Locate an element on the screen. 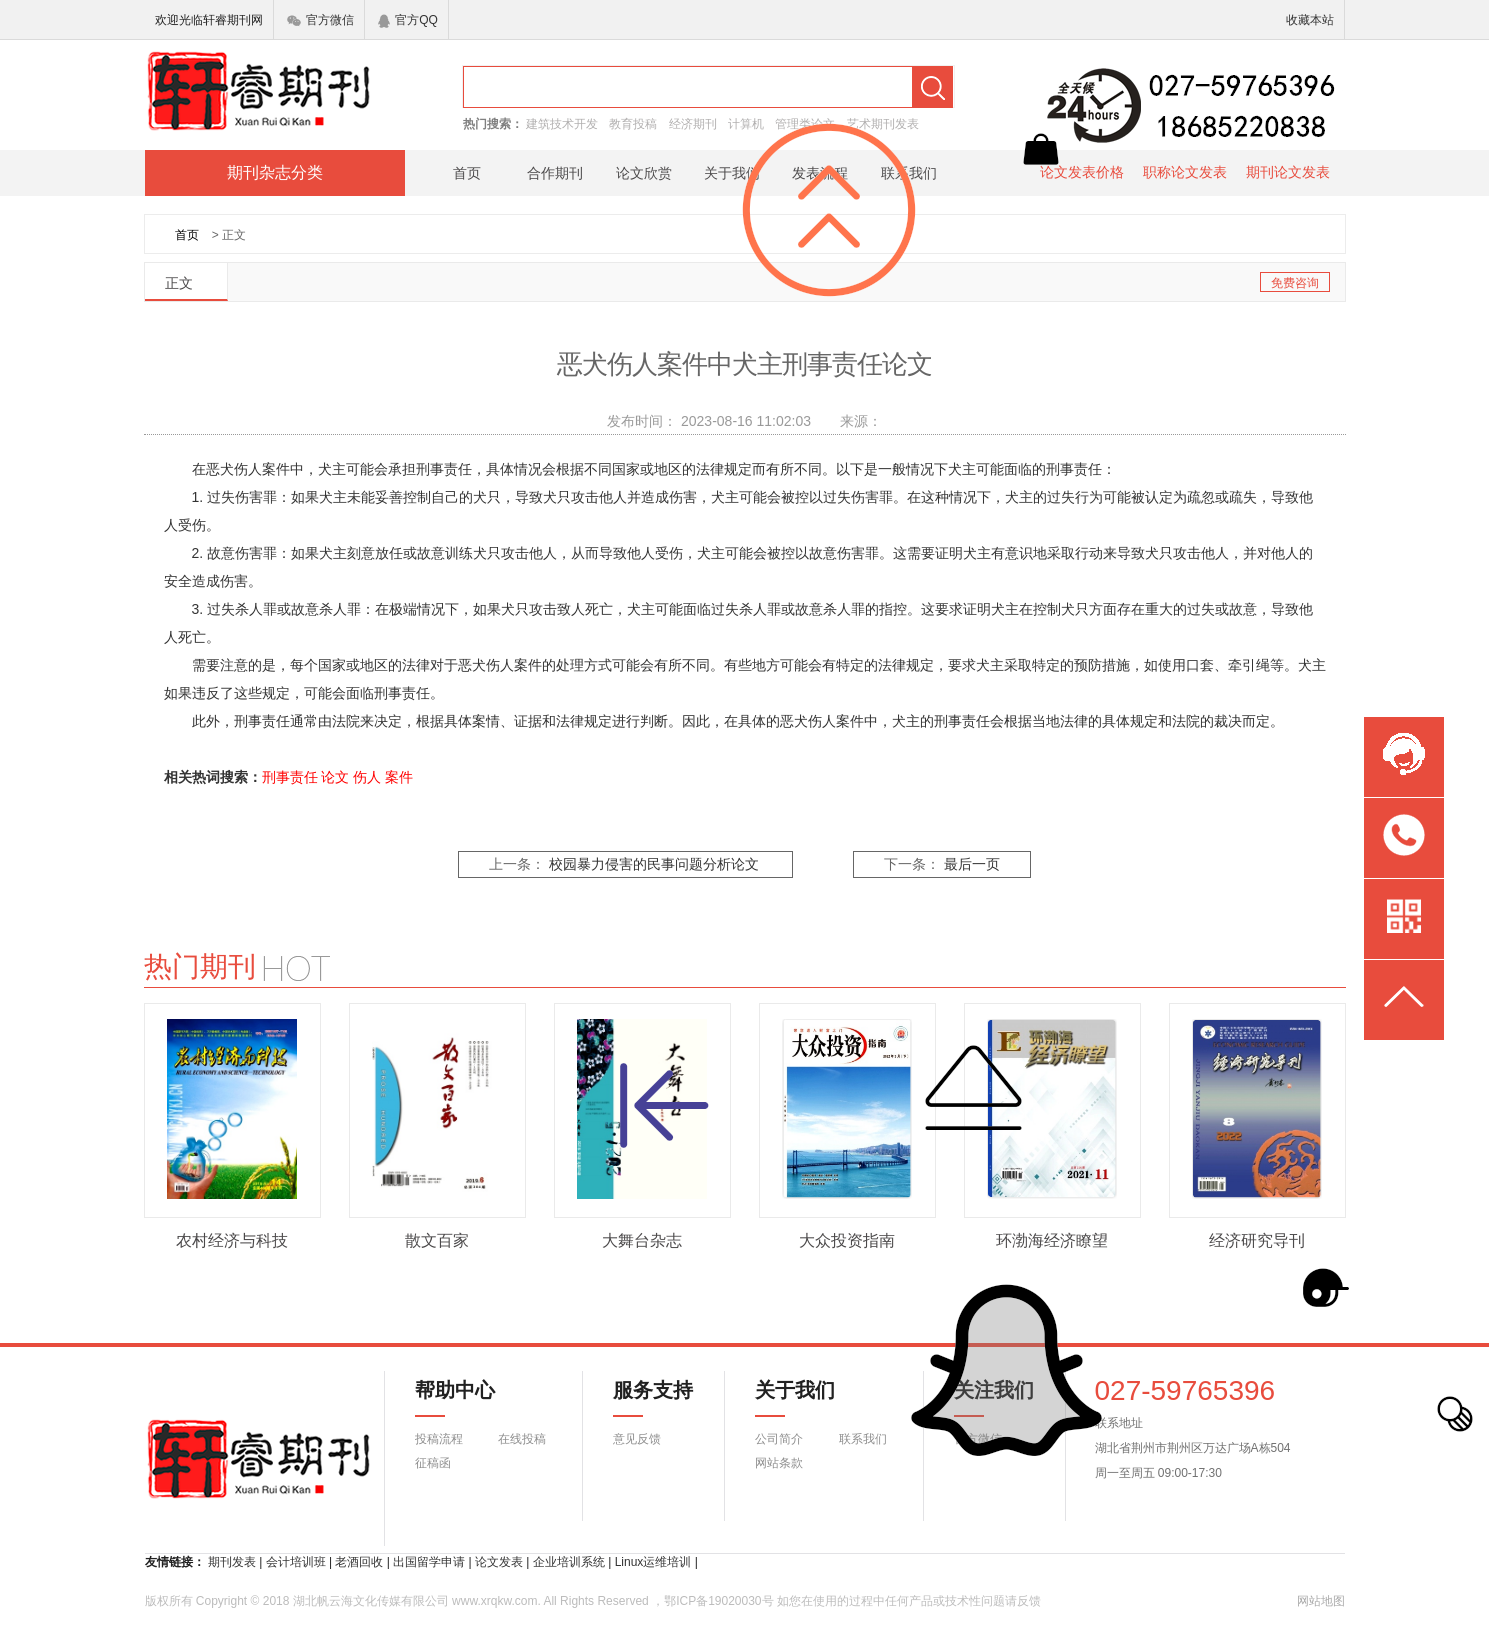  go back to the beginning is located at coordinates (662, 1105).